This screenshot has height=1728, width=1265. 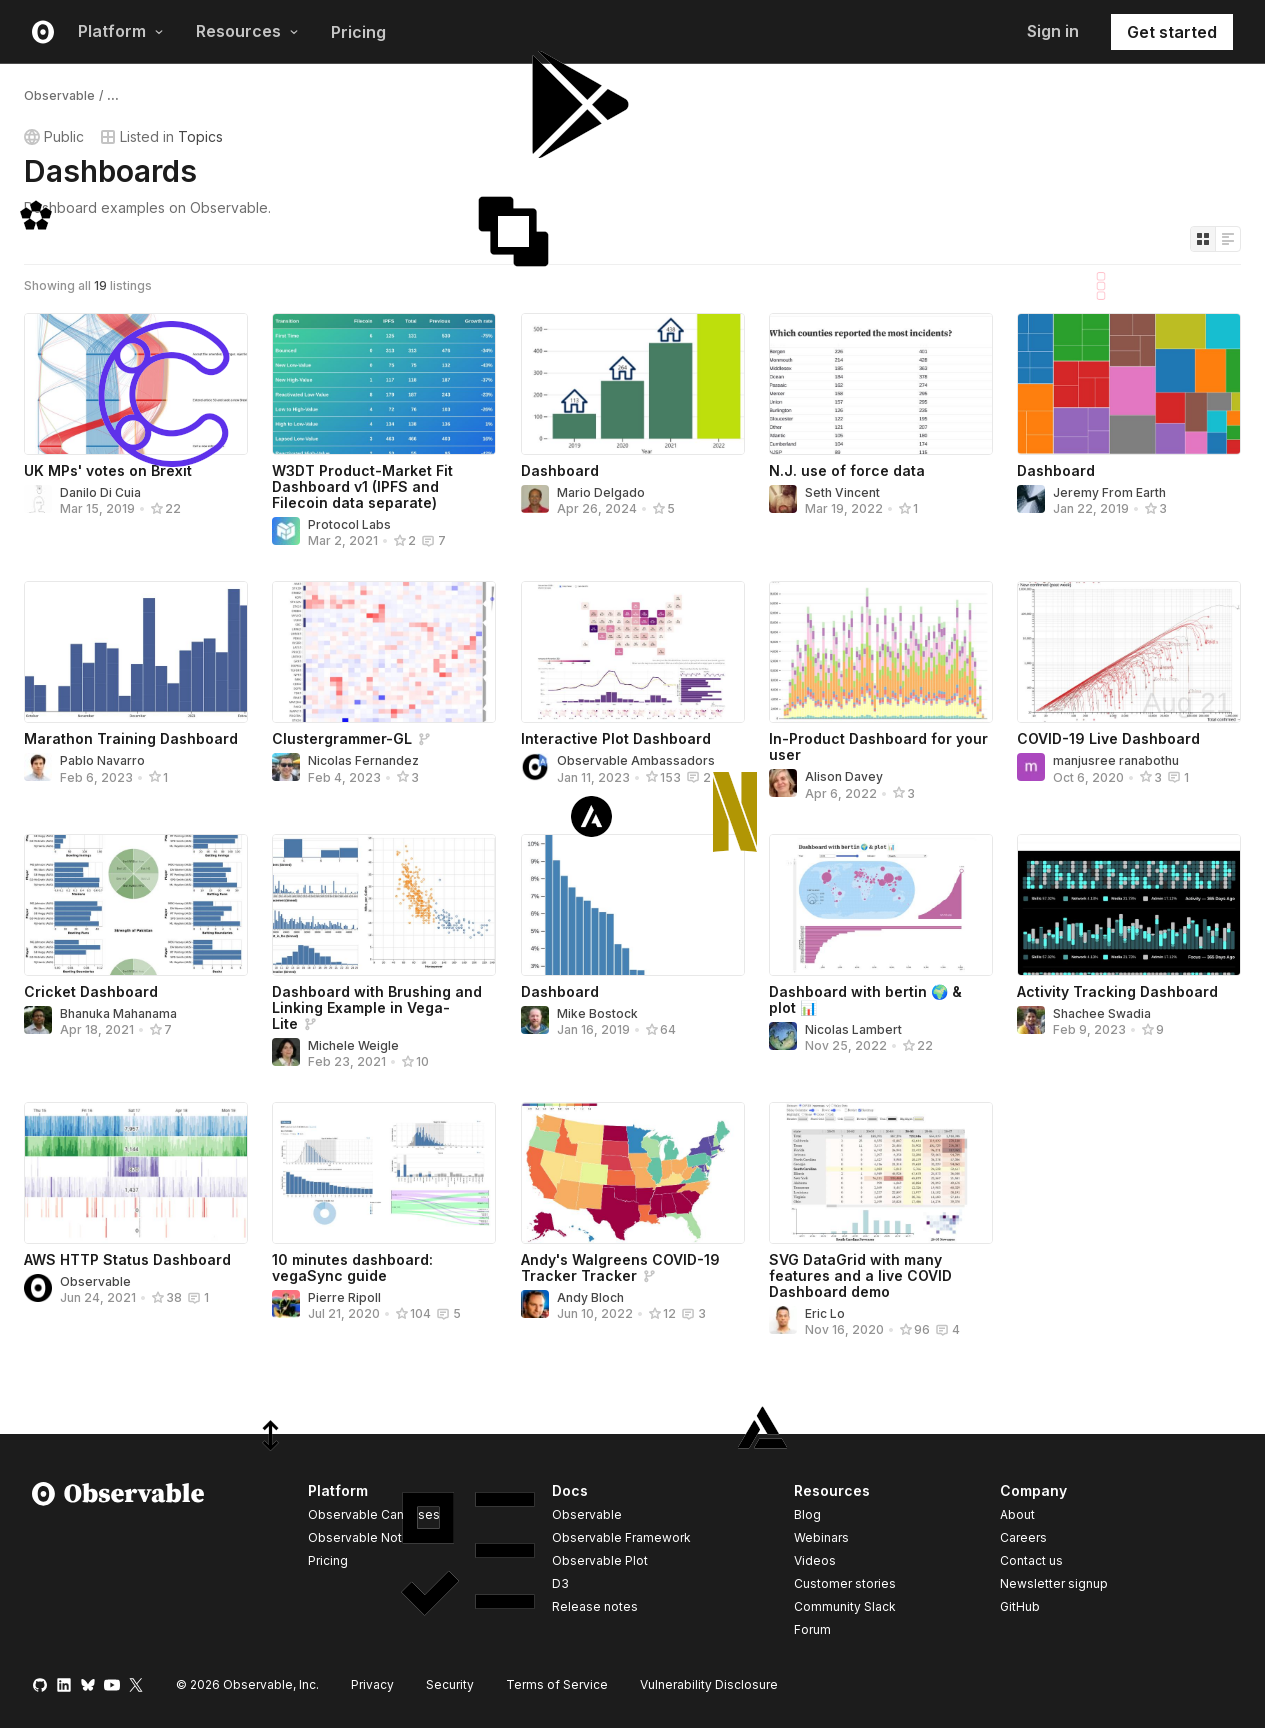 What do you see at coordinates (164, 394) in the screenshot?
I see `link to Contentful CMS platform` at bounding box center [164, 394].